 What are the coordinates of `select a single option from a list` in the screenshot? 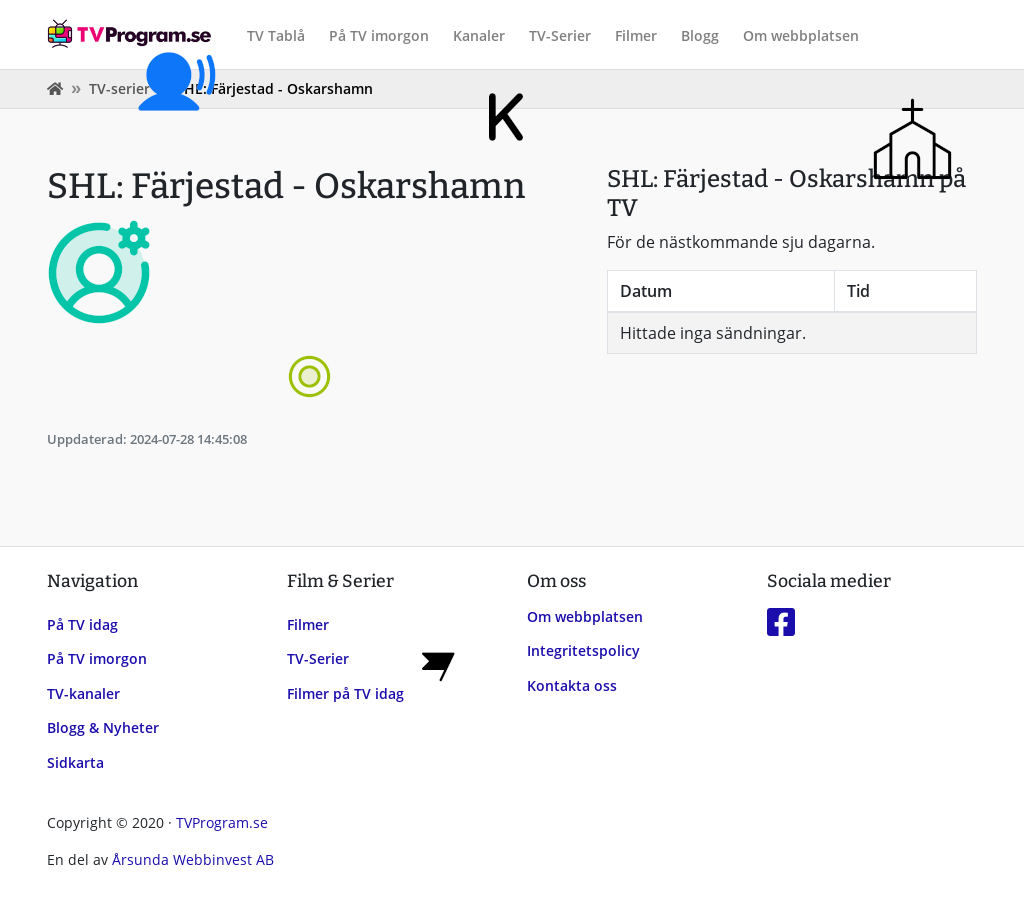 It's located at (309, 376).